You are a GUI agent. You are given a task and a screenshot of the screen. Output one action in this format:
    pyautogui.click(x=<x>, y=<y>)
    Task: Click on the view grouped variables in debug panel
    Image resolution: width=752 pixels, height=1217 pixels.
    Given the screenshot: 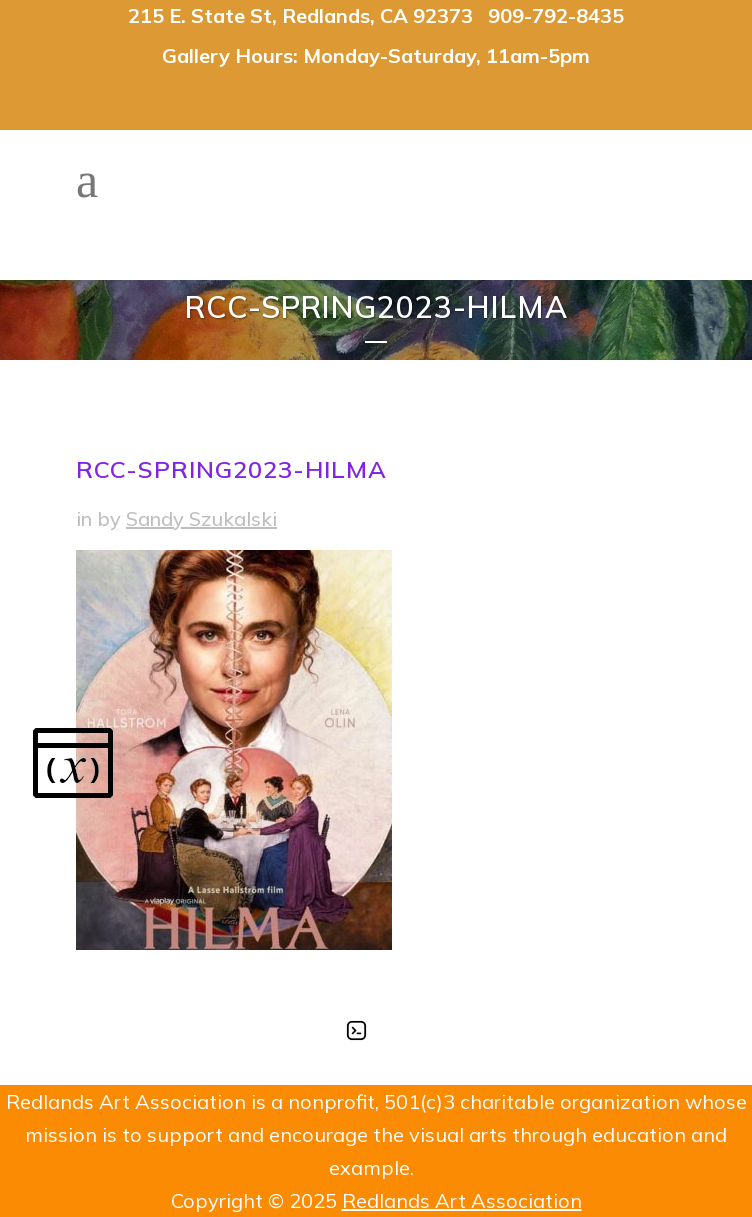 What is the action you would take?
    pyautogui.click(x=73, y=763)
    